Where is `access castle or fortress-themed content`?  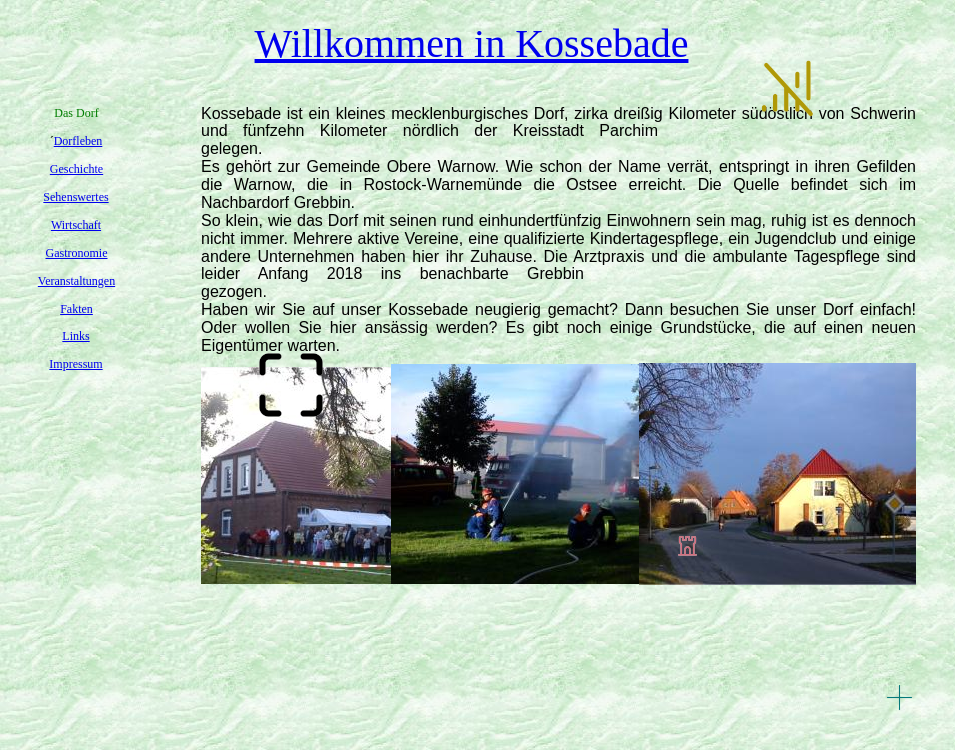
access castle or fortress-themed content is located at coordinates (687, 545).